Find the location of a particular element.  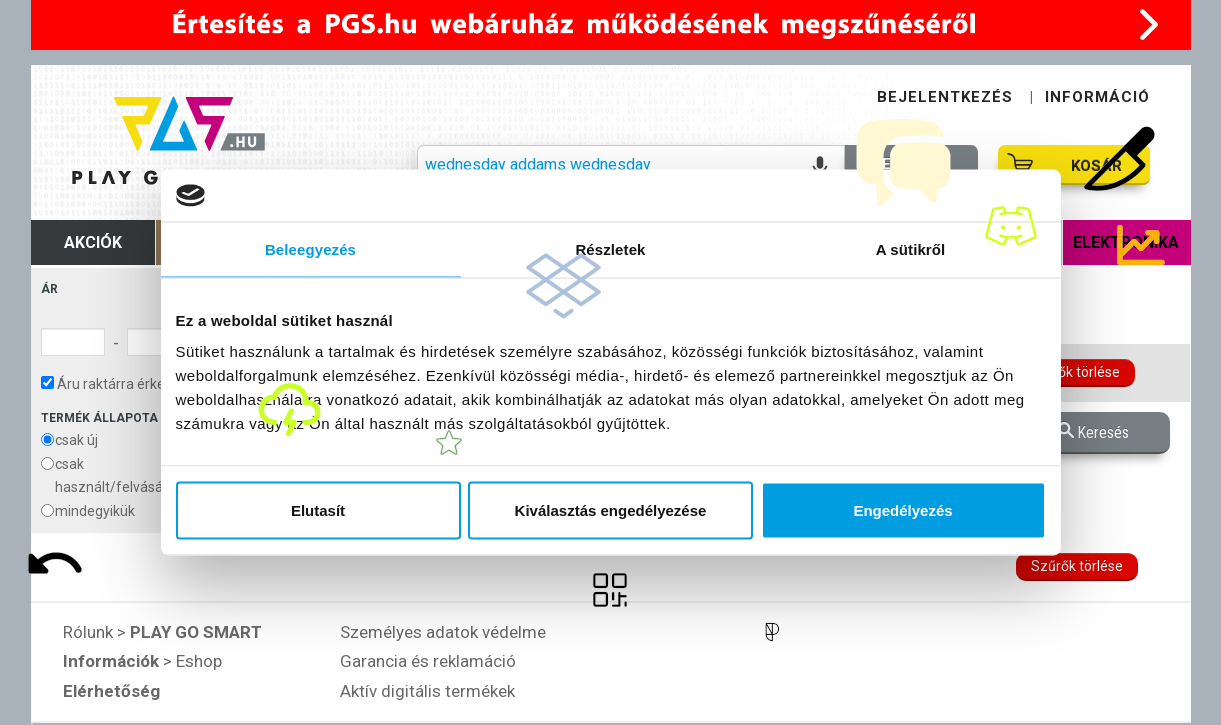

open messaging or chat is located at coordinates (903, 162).